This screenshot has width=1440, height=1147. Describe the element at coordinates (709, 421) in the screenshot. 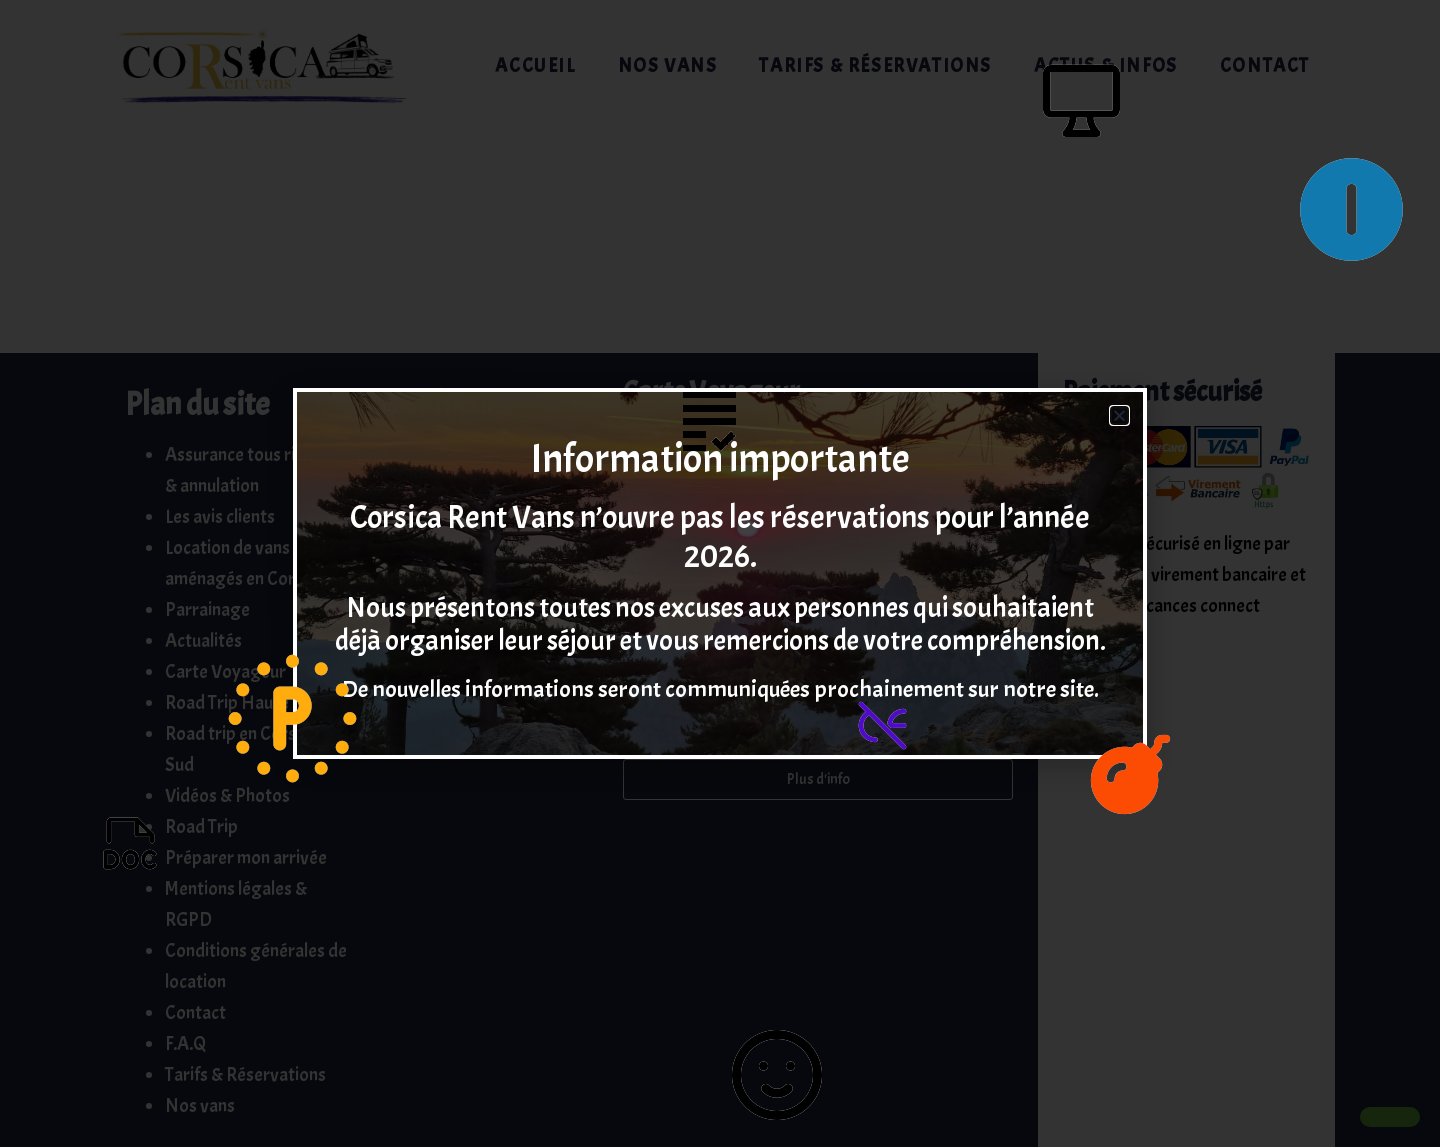

I see `view grading or assessment results` at that location.